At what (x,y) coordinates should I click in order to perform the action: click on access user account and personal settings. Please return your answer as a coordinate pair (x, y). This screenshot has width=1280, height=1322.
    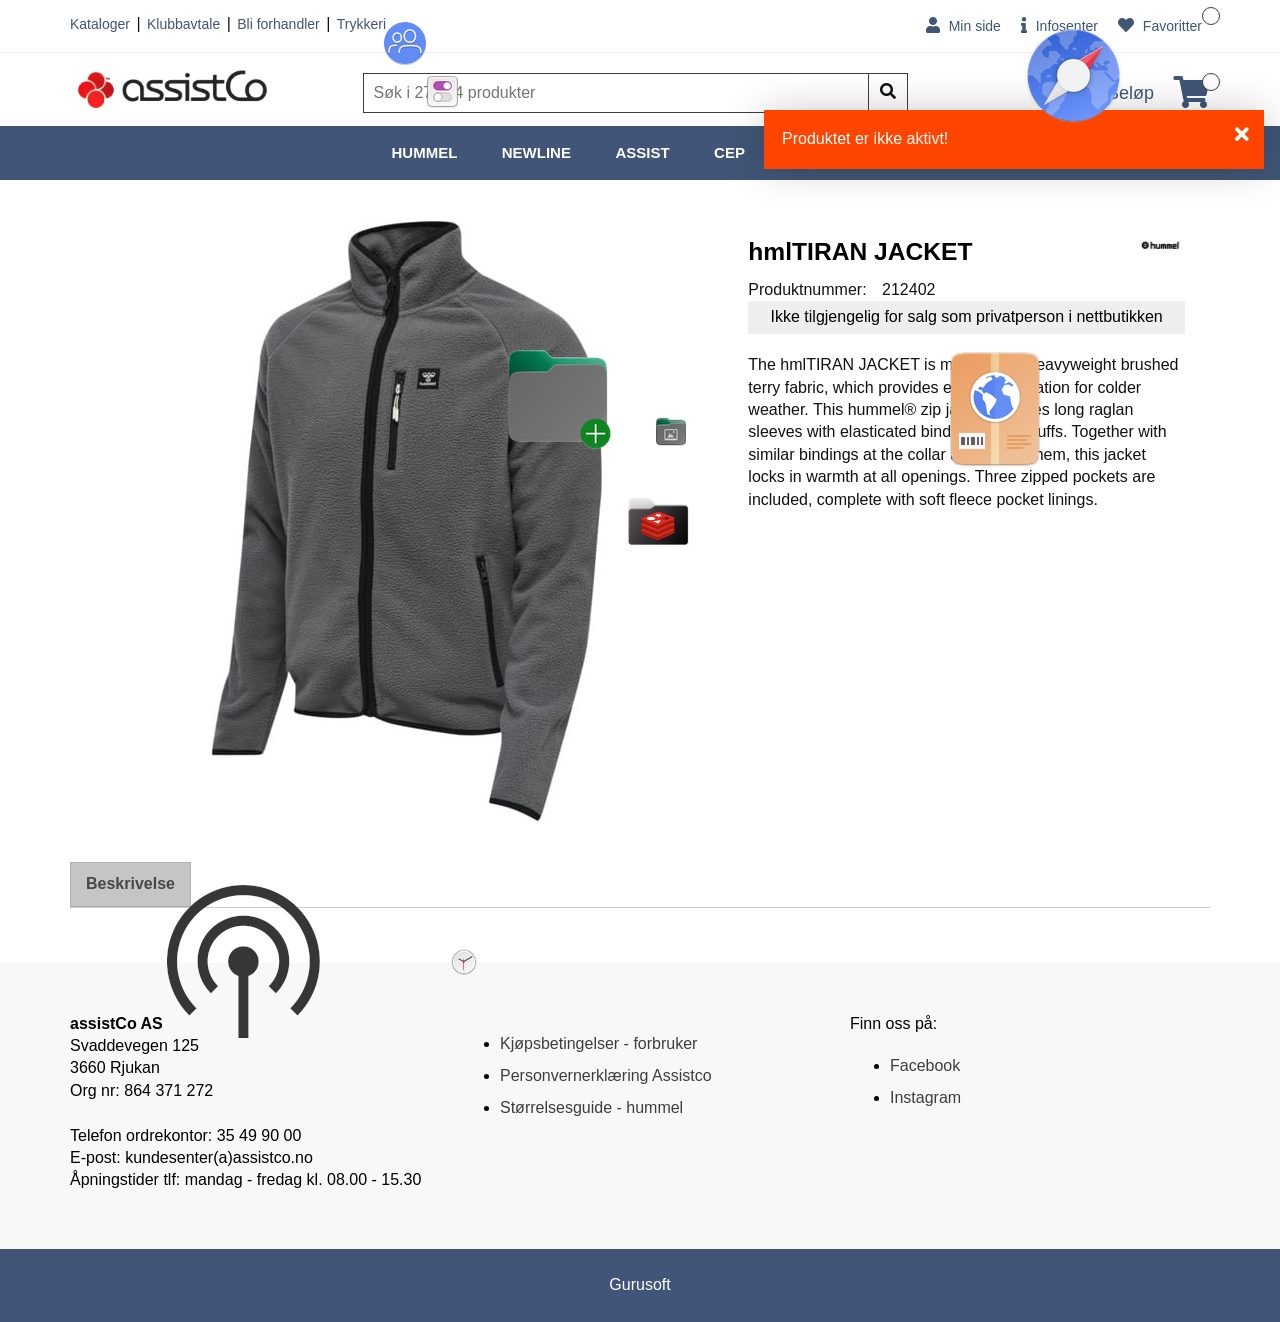
    Looking at the image, I should click on (405, 43).